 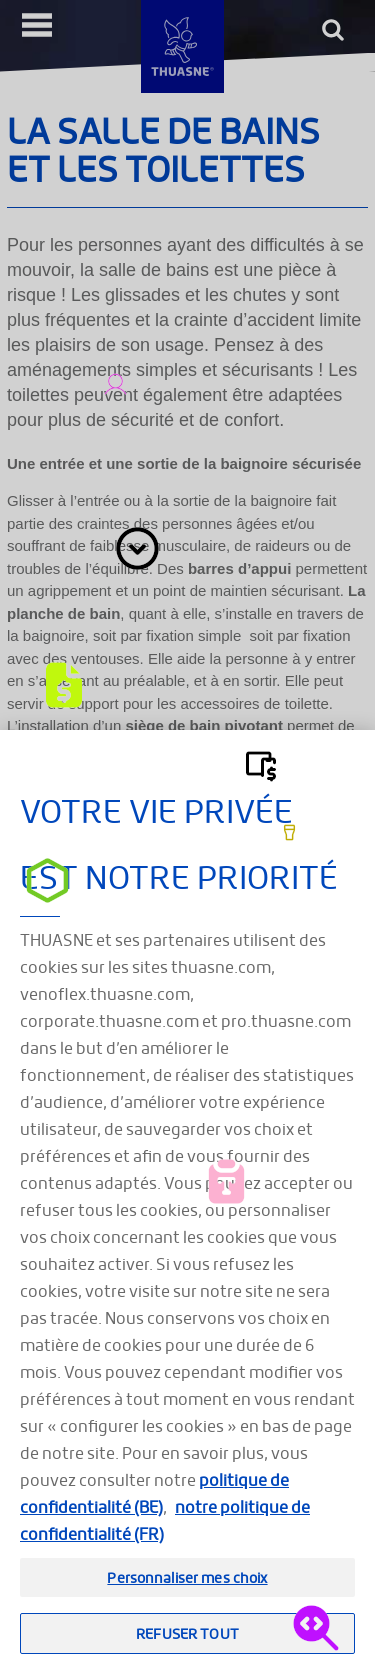 I want to click on access copied text formatting options, so click(x=226, y=1181).